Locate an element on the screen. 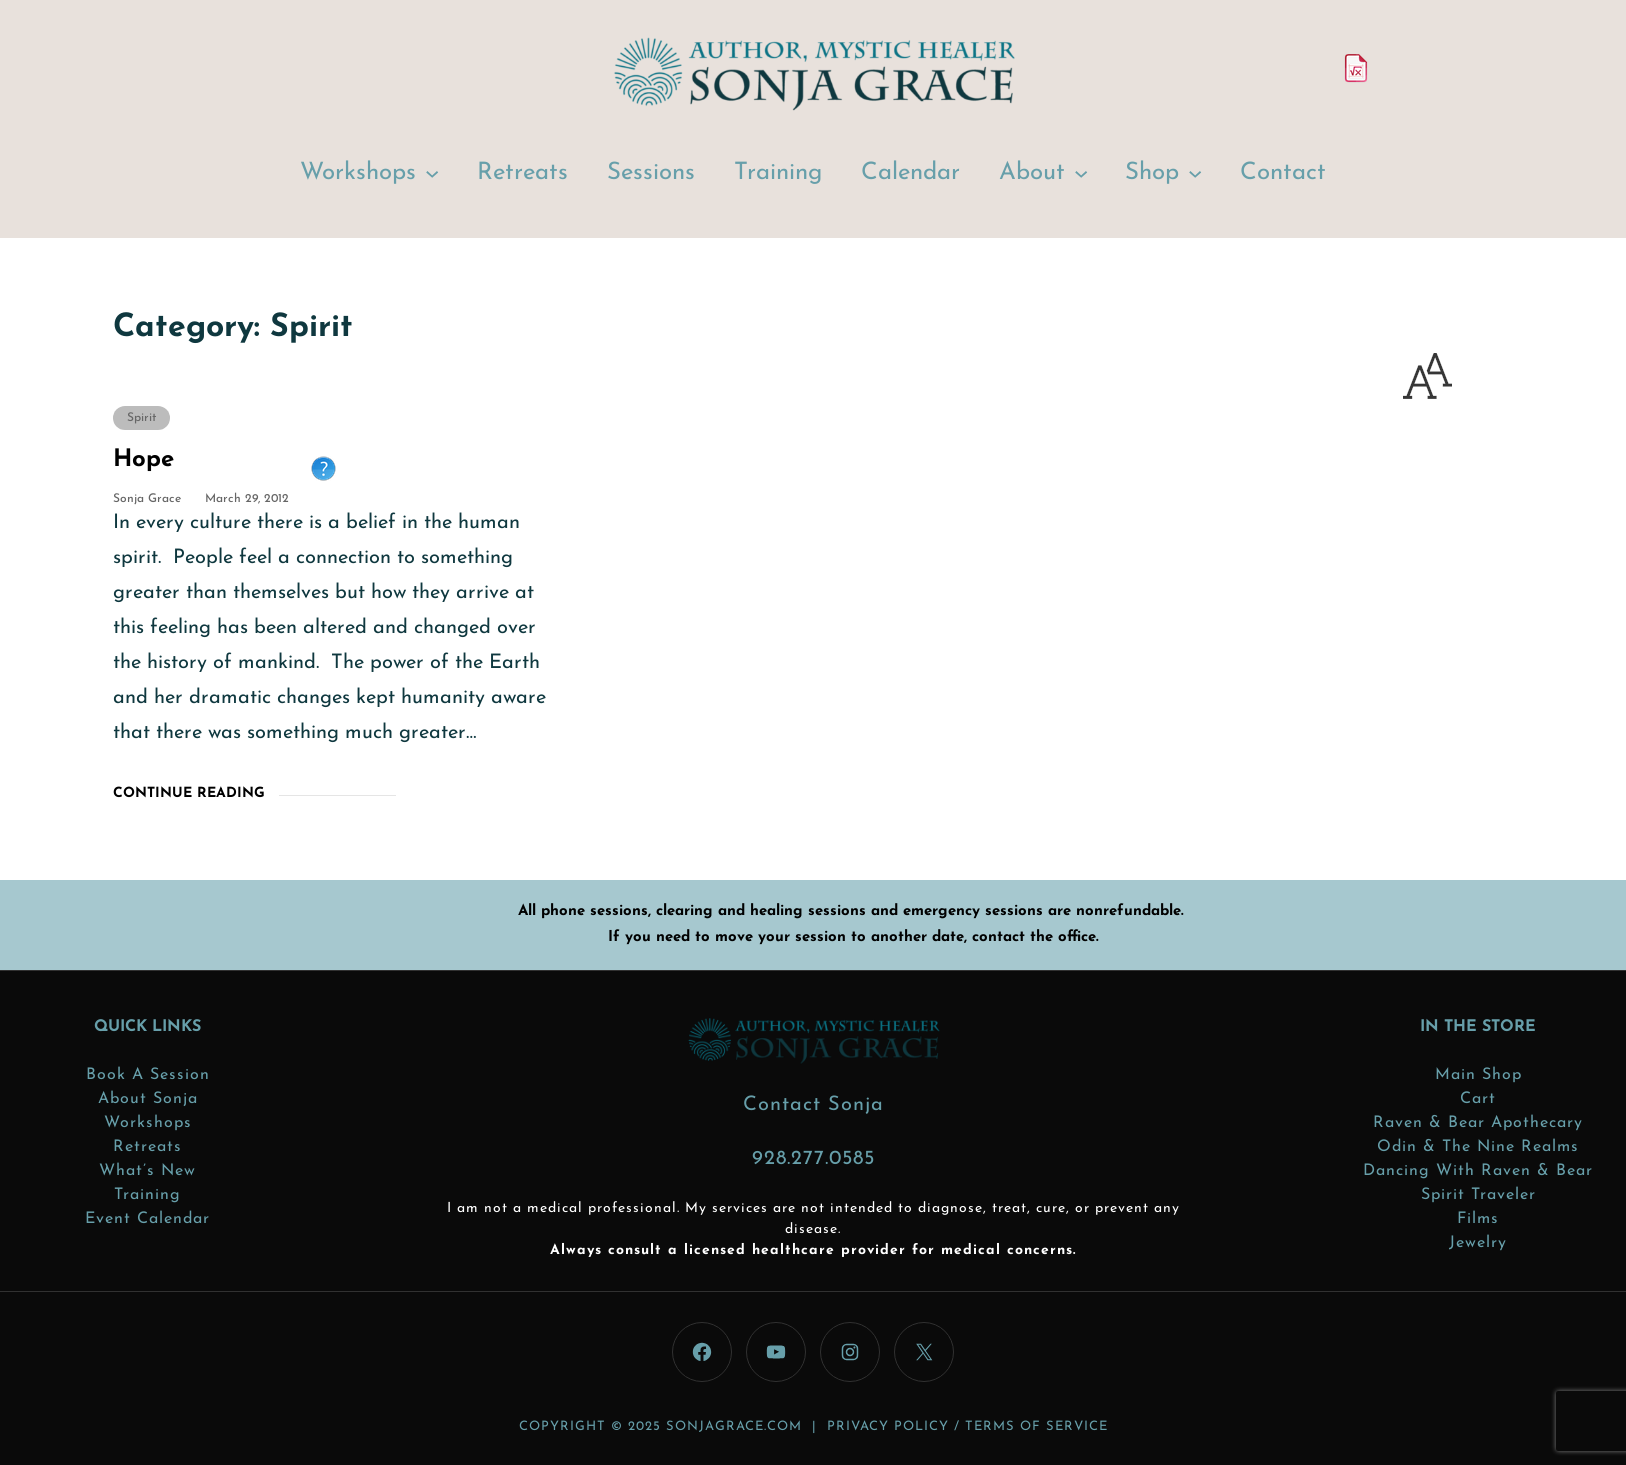  libreoffice math formula template file is located at coordinates (1356, 68).